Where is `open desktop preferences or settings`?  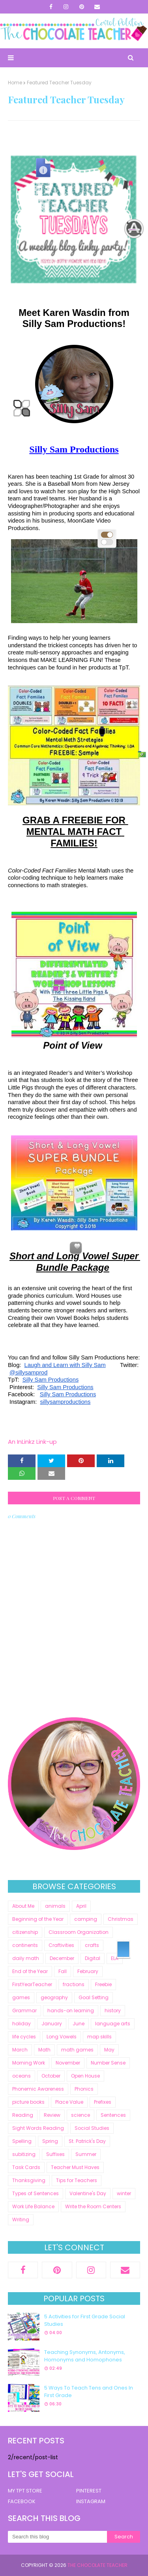
open desktop preferences or settings is located at coordinates (107, 538).